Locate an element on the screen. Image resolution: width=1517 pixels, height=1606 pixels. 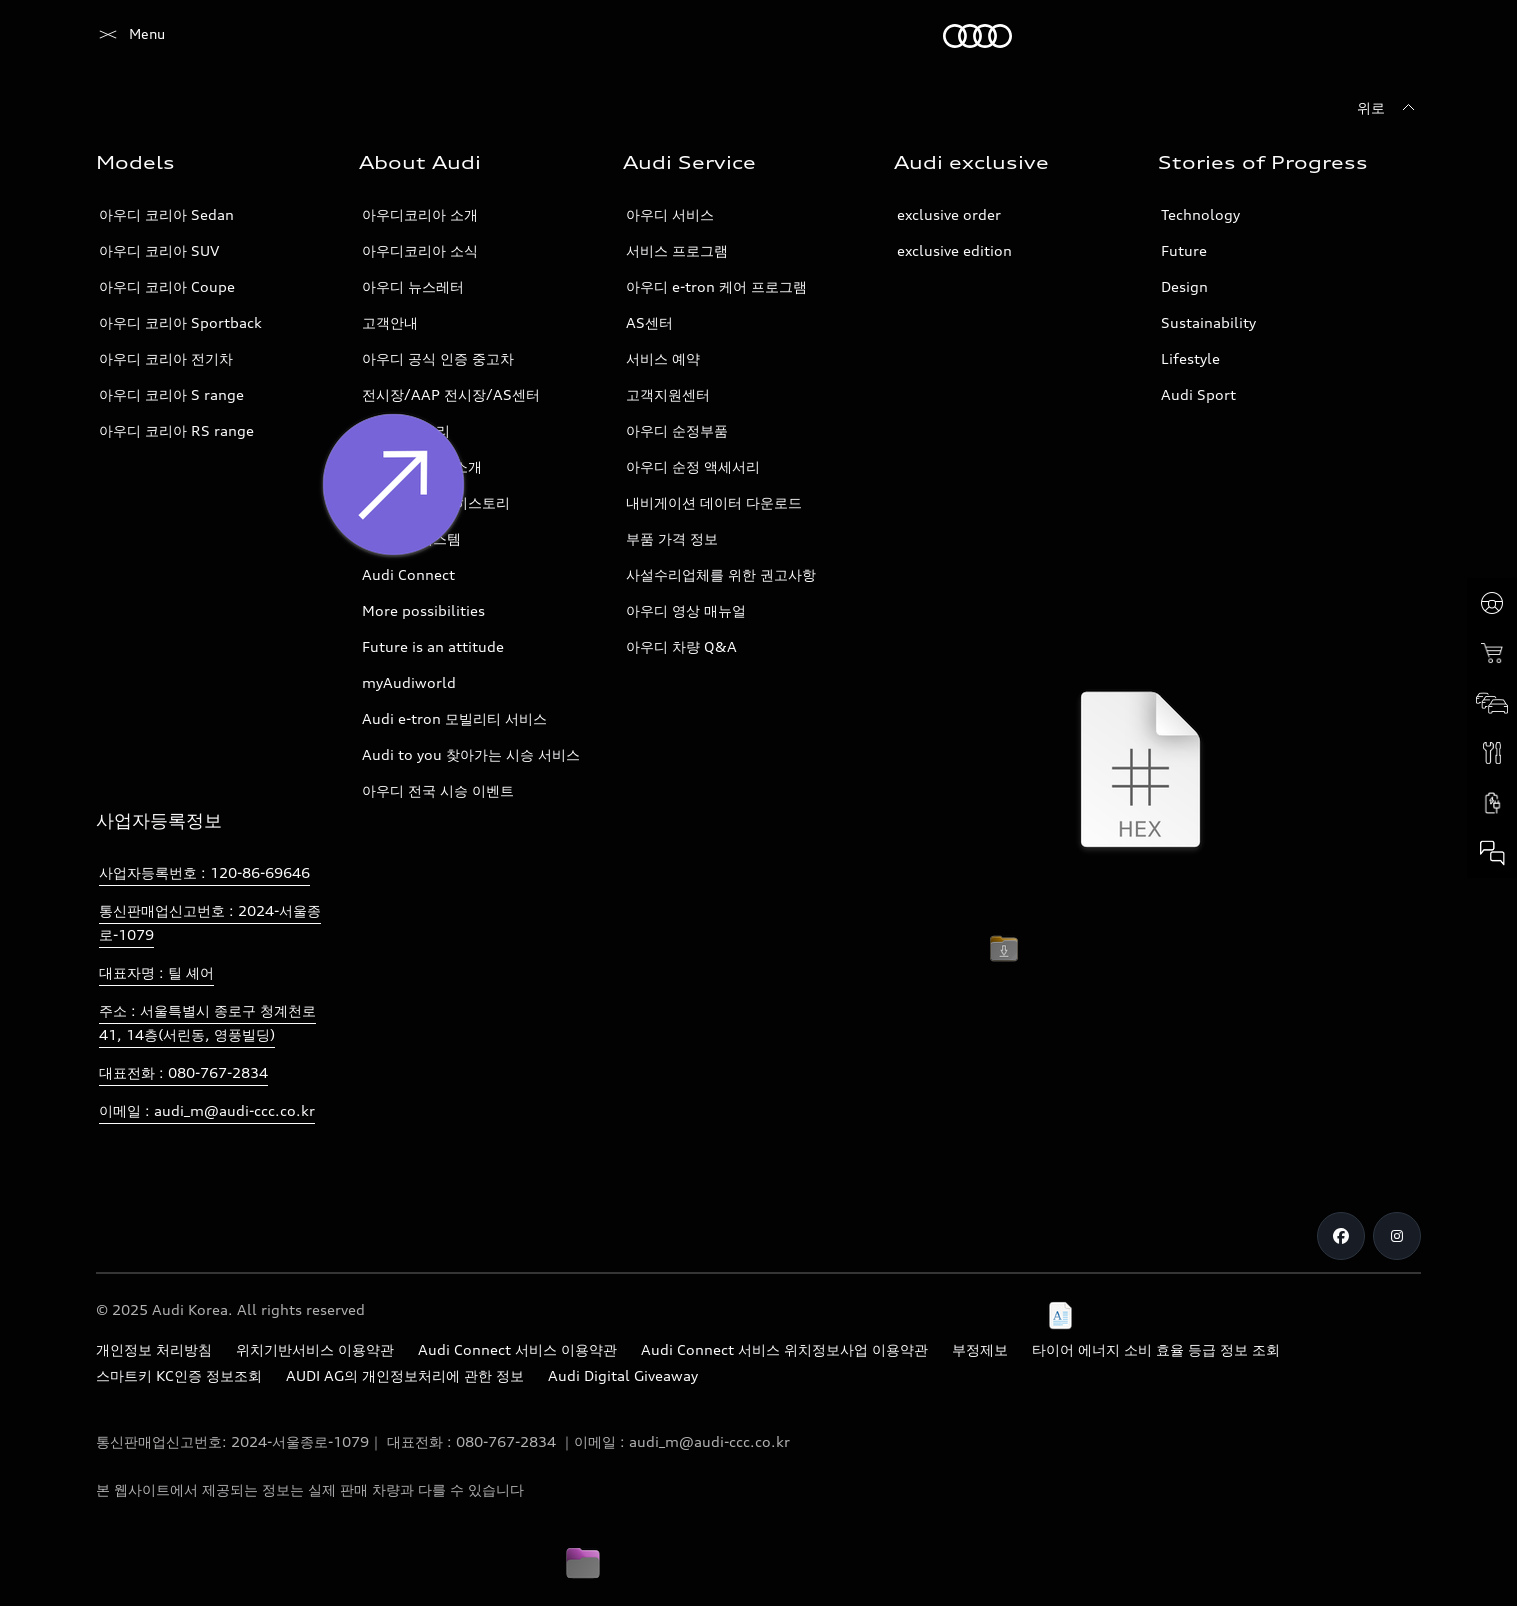
open a text document file is located at coordinates (1060, 1315).